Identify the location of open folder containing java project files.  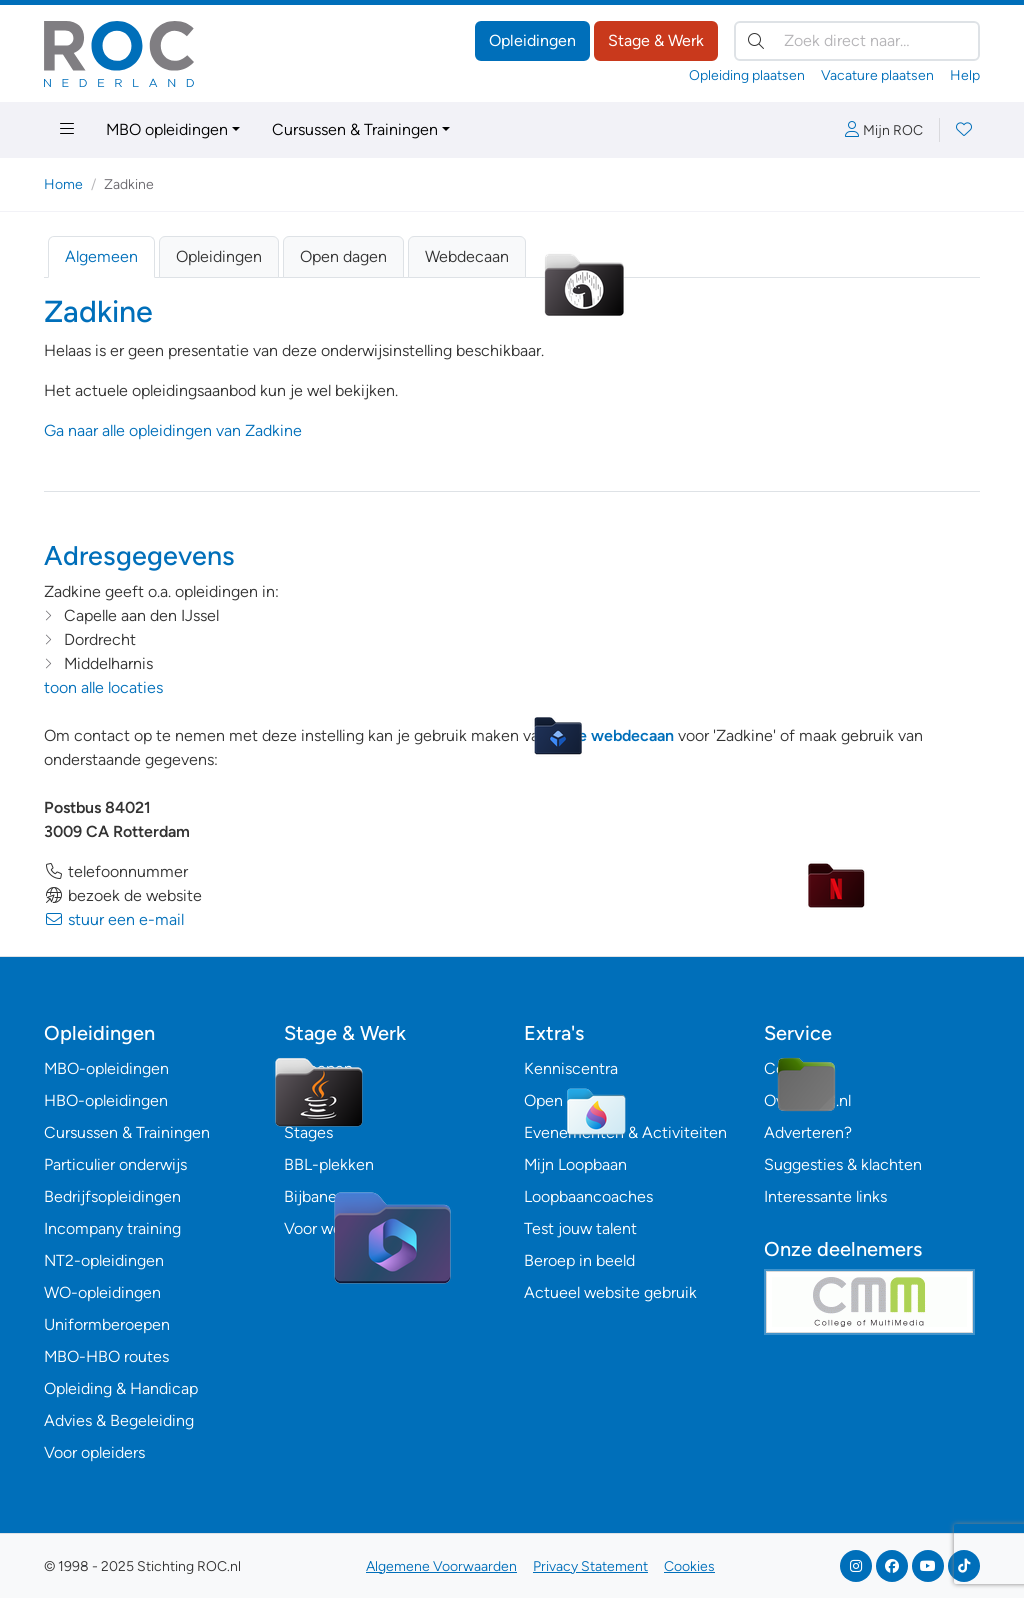
(318, 1094).